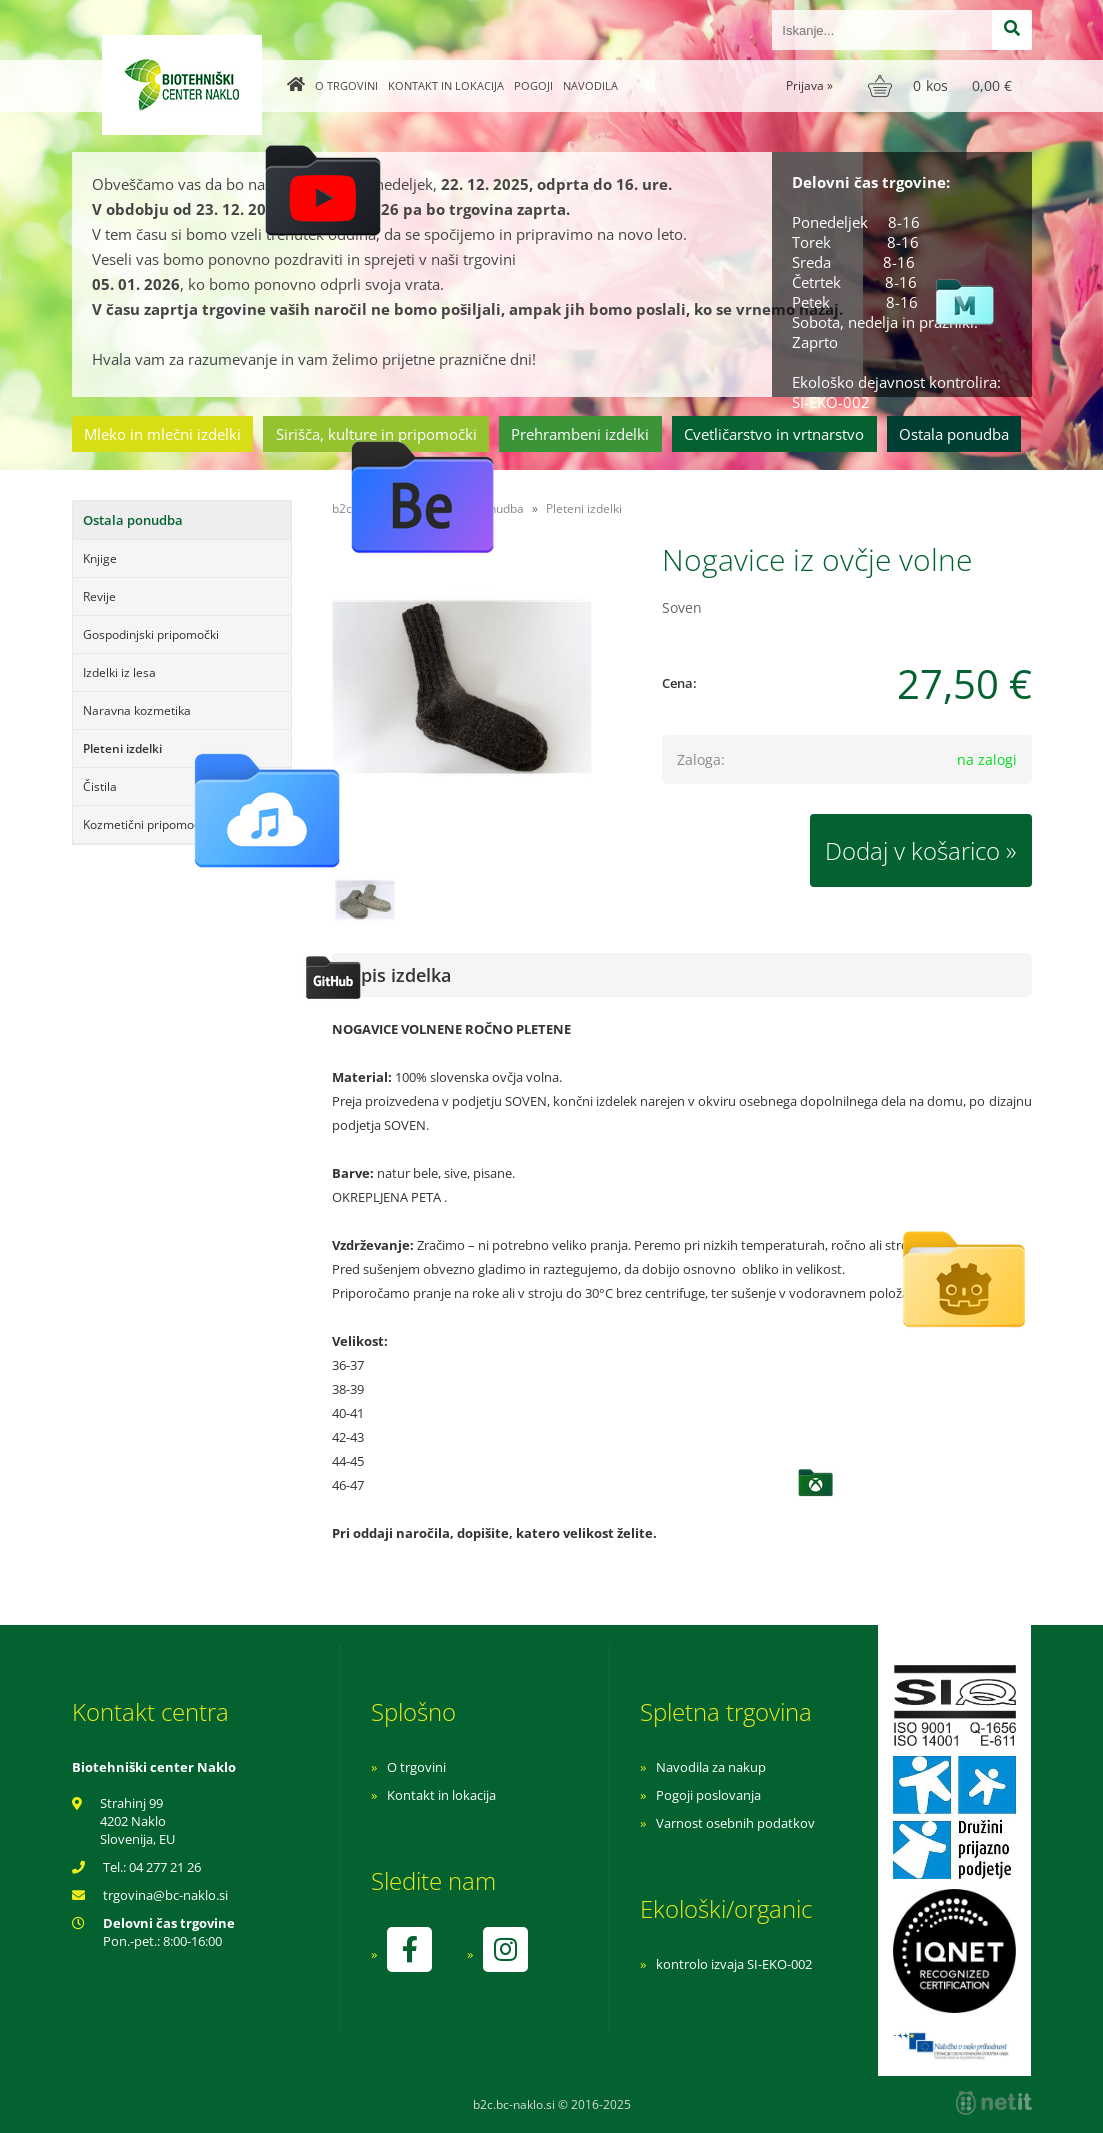  Describe the element at coordinates (266, 814) in the screenshot. I see `open folder containing downloaded youtube audio files` at that location.